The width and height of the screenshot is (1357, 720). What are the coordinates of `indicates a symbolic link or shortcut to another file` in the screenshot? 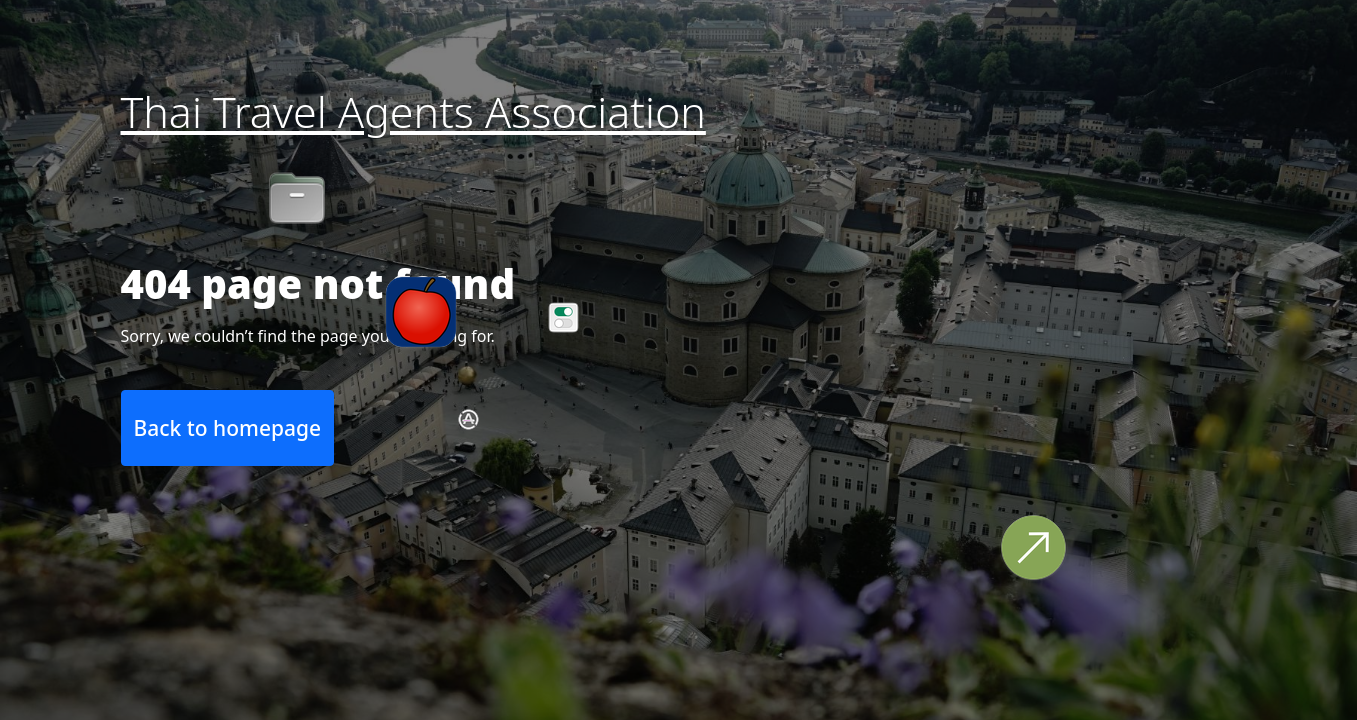 It's located at (1033, 547).